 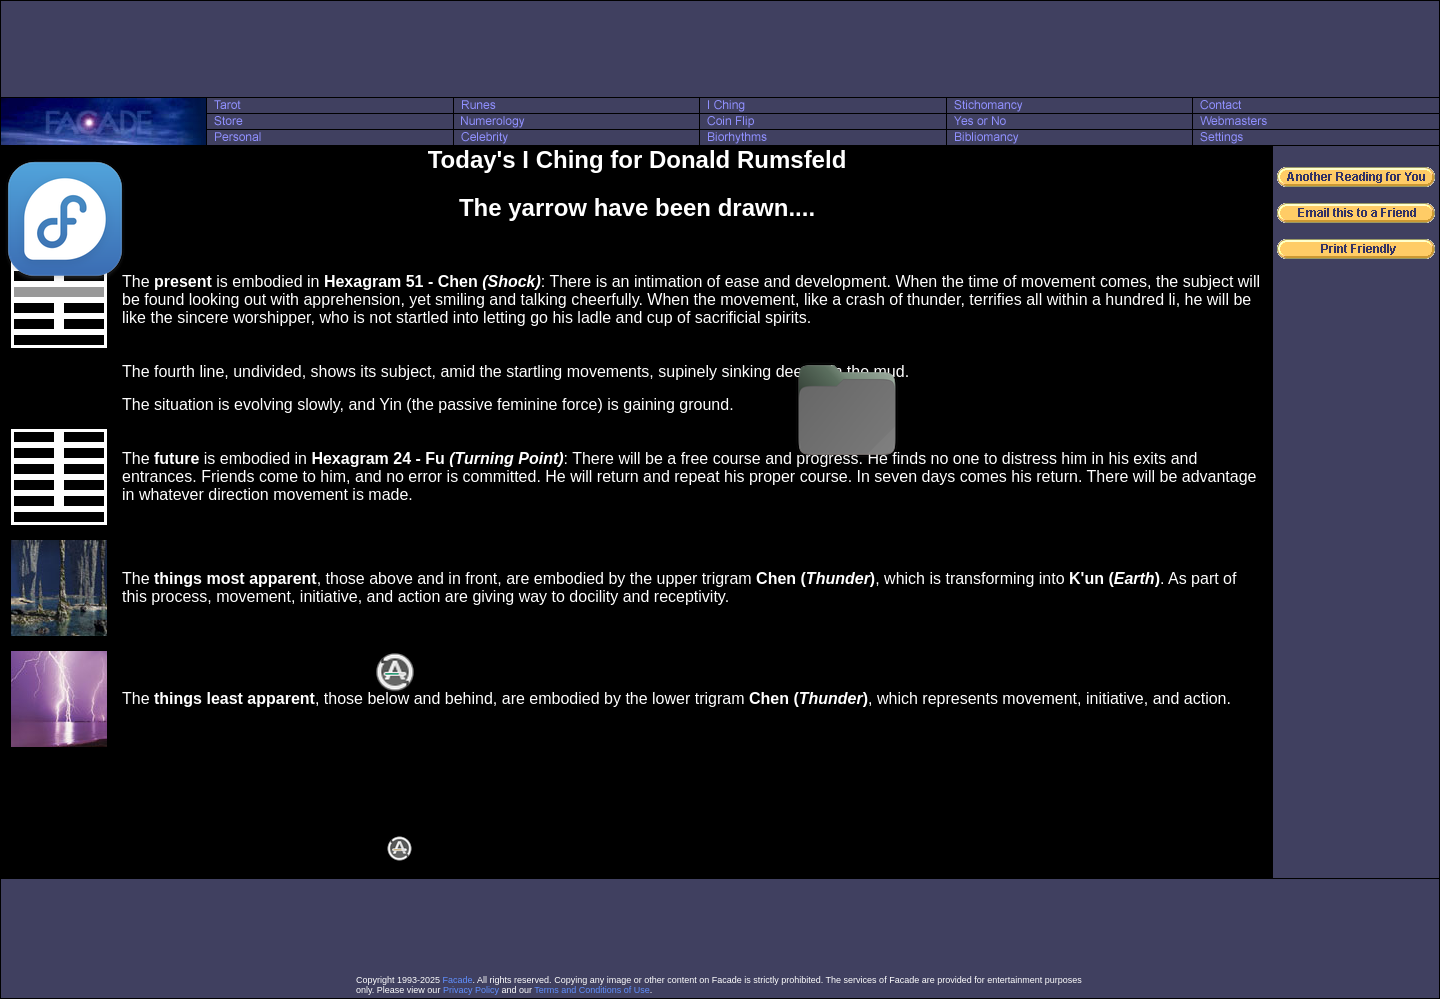 I want to click on open a folder to view its contents, so click(x=847, y=410).